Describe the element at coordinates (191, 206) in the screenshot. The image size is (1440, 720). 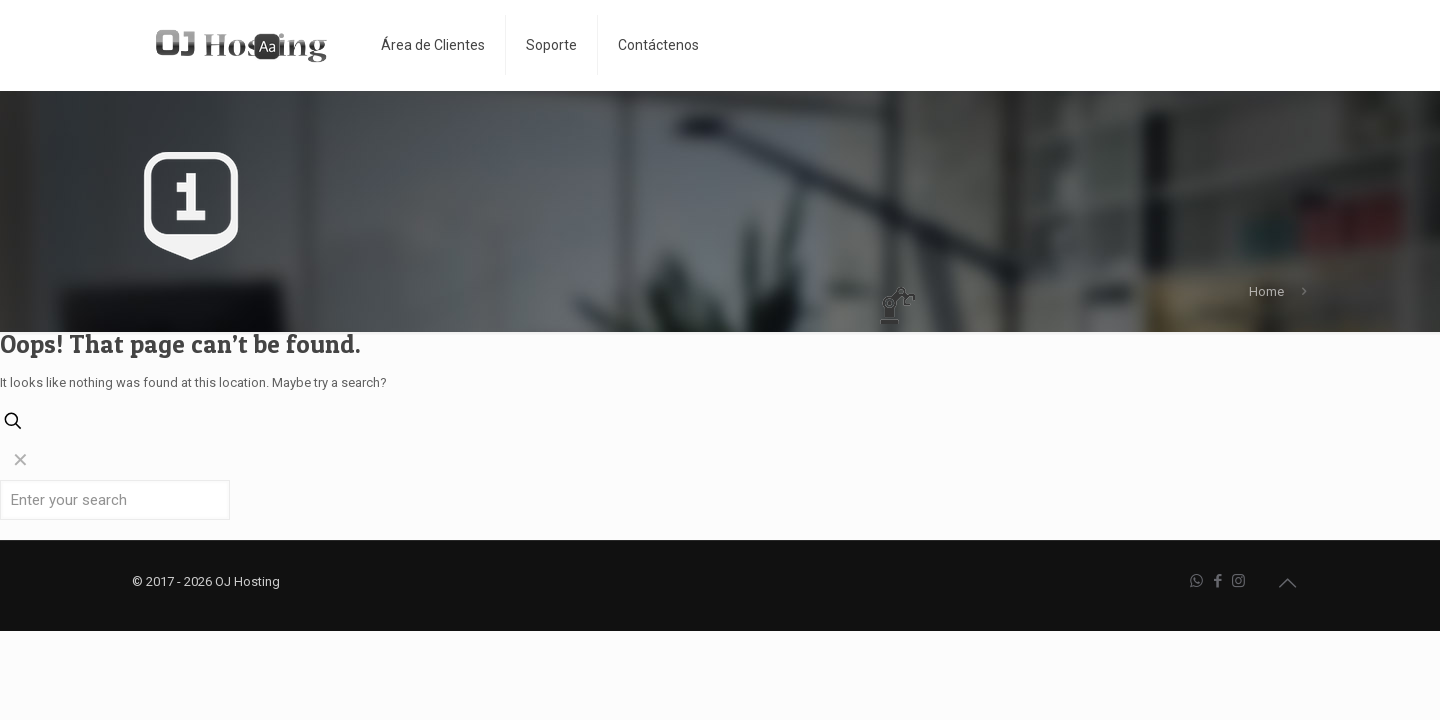
I see `indicates num lock is enabled` at that location.